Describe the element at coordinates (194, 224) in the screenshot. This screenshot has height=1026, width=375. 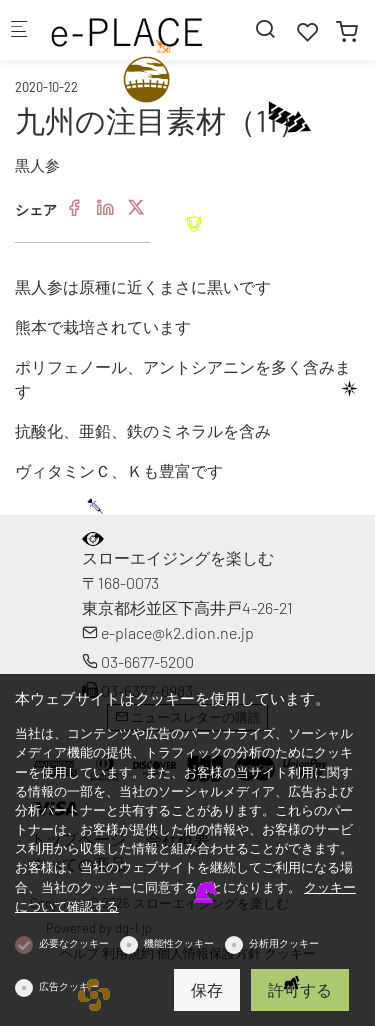
I see `indicates a security threat or danger warning` at that location.